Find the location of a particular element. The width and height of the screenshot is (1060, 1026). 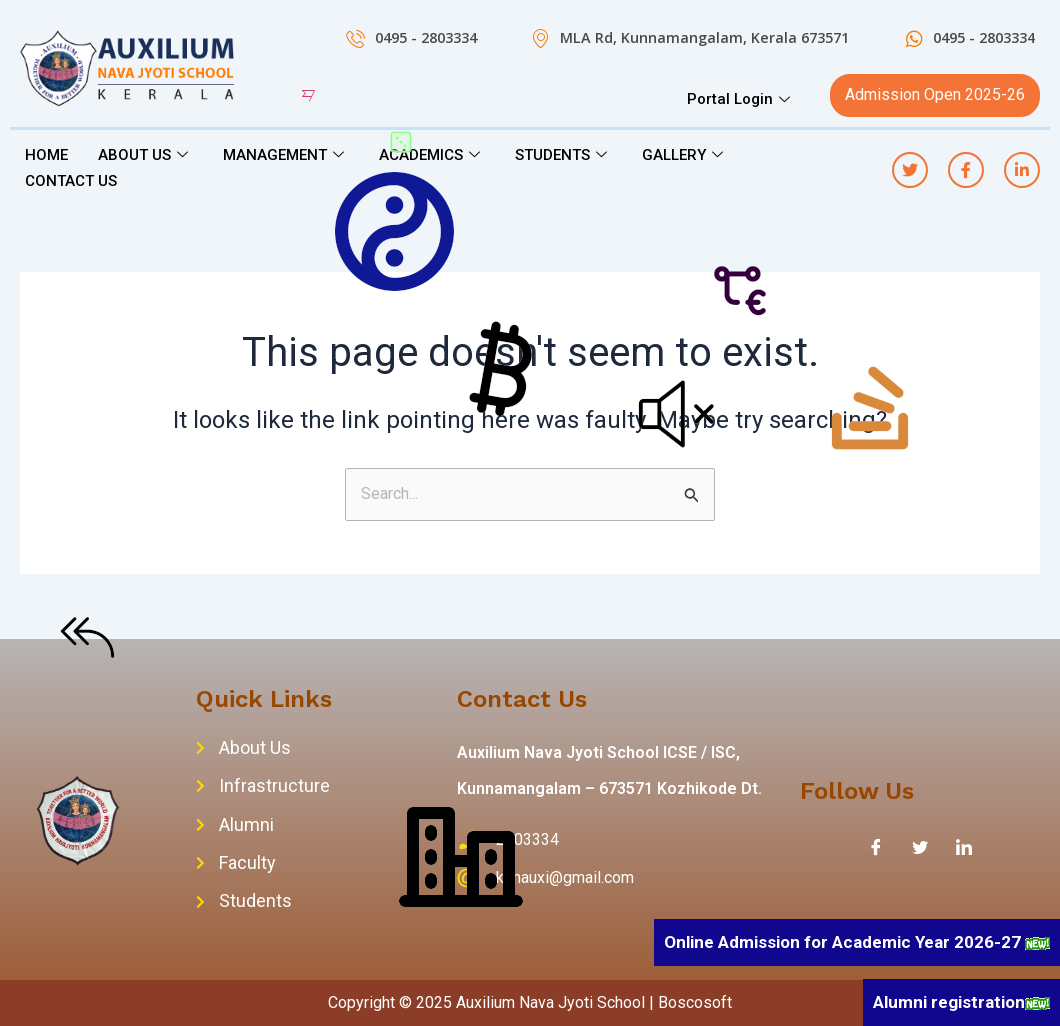

visit stack overflow for developer help is located at coordinates (870, 408).